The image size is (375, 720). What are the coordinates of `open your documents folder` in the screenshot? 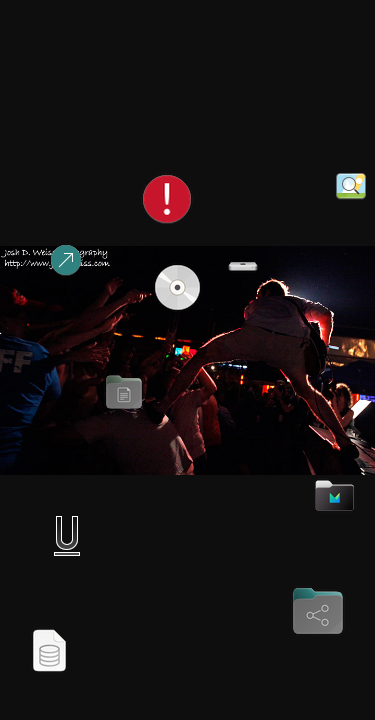 It's located at (124, 392).